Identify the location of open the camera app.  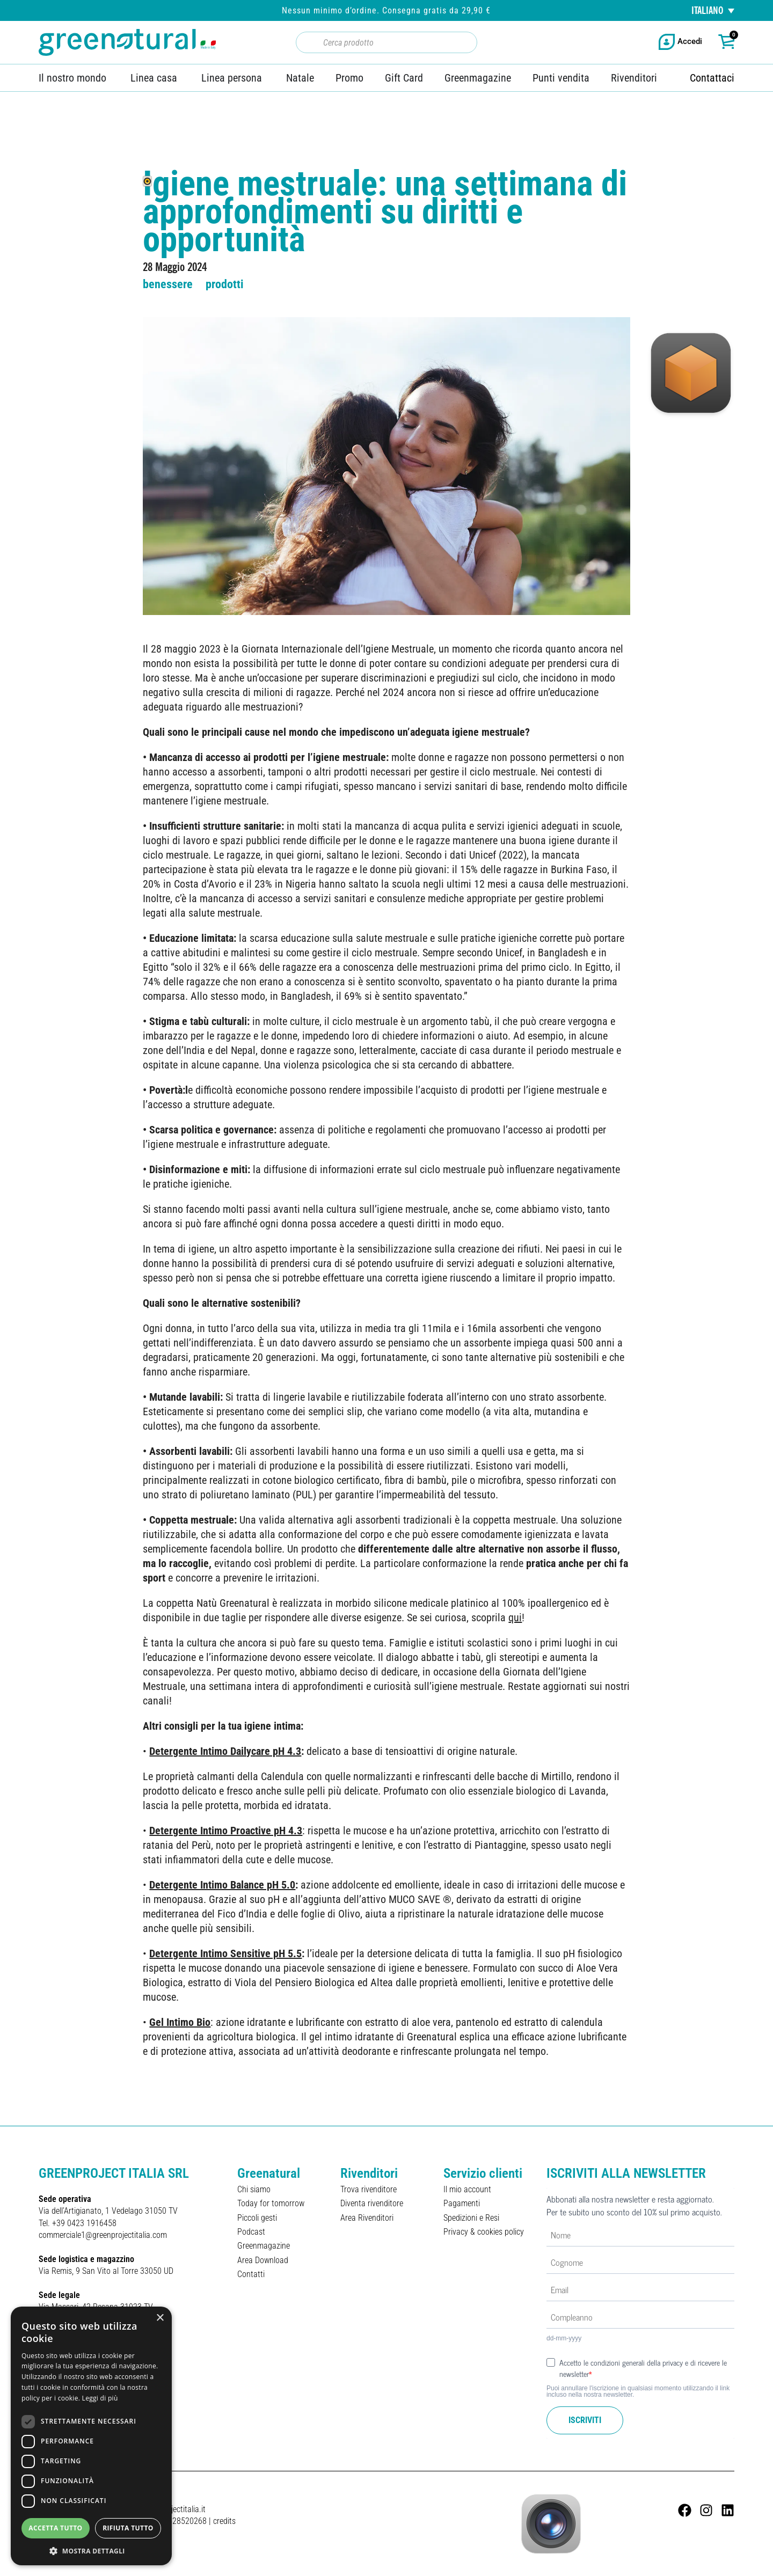
(551, 2523).